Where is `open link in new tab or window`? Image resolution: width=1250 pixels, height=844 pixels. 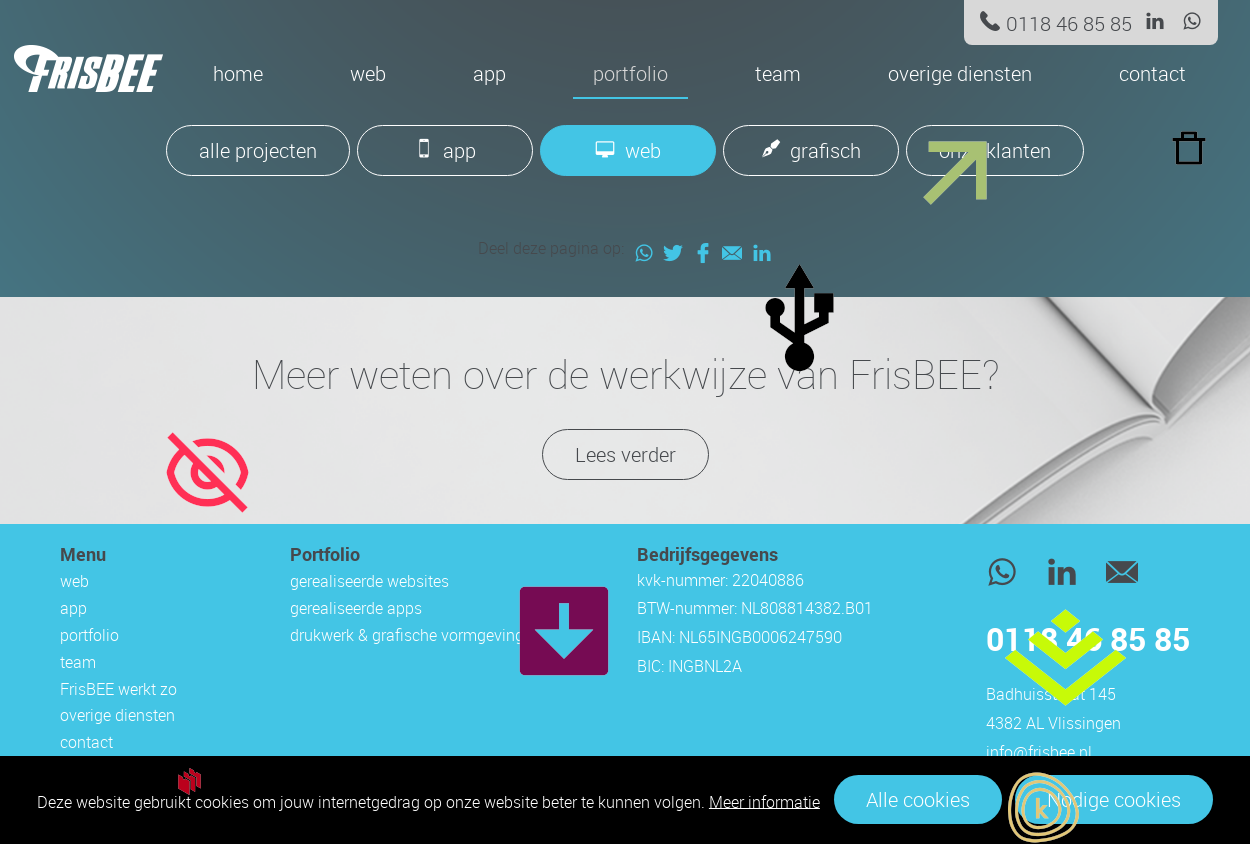 open link in new tab or window is located at coordinates (955, 173).